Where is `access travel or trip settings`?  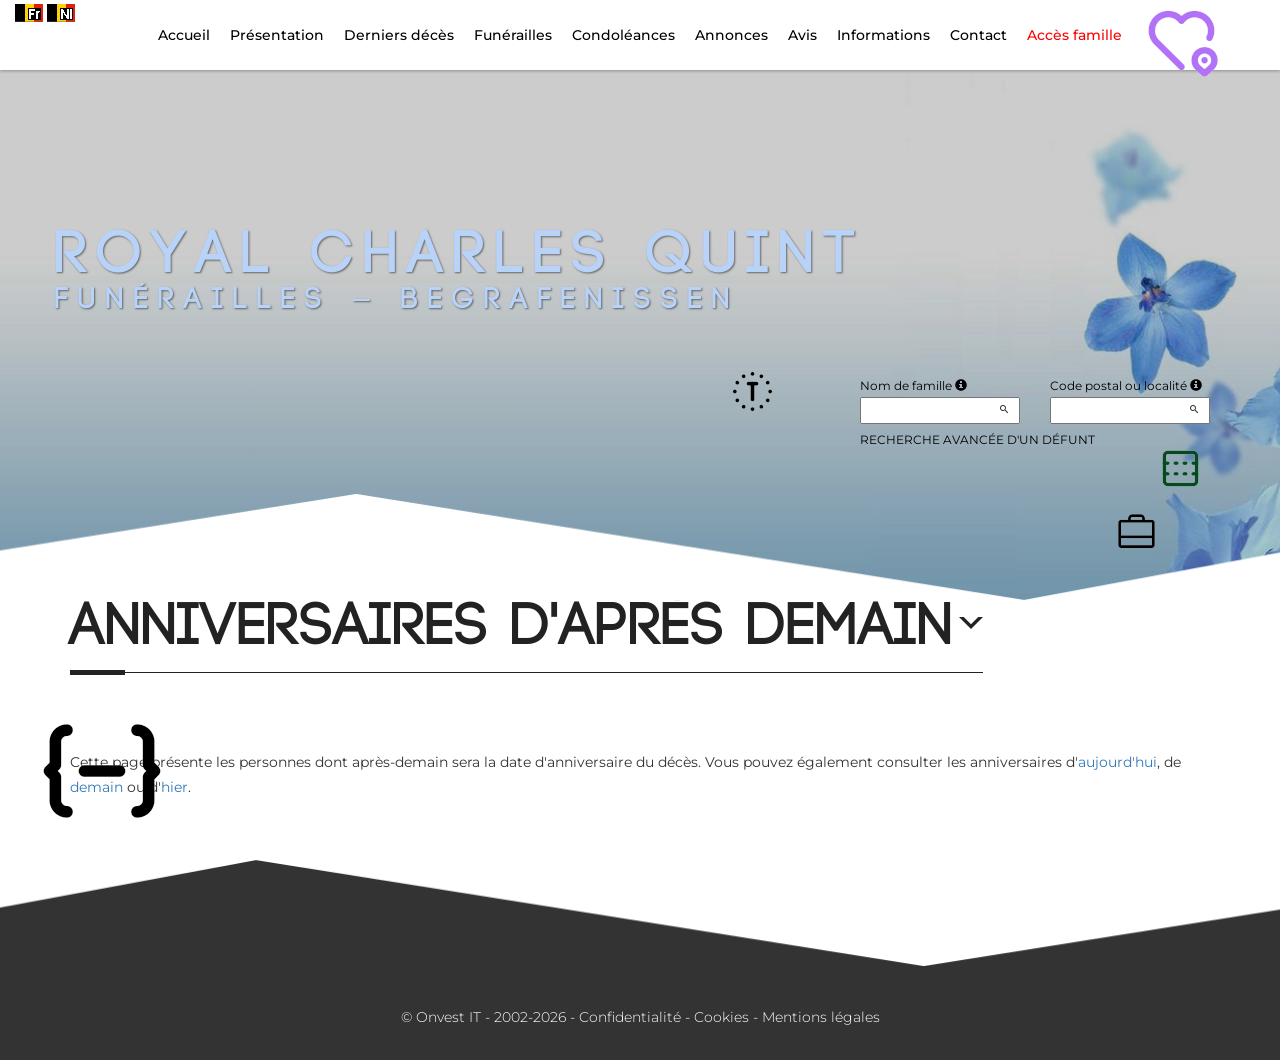 access travel or trip settings is located at coordinates (1136, 532).